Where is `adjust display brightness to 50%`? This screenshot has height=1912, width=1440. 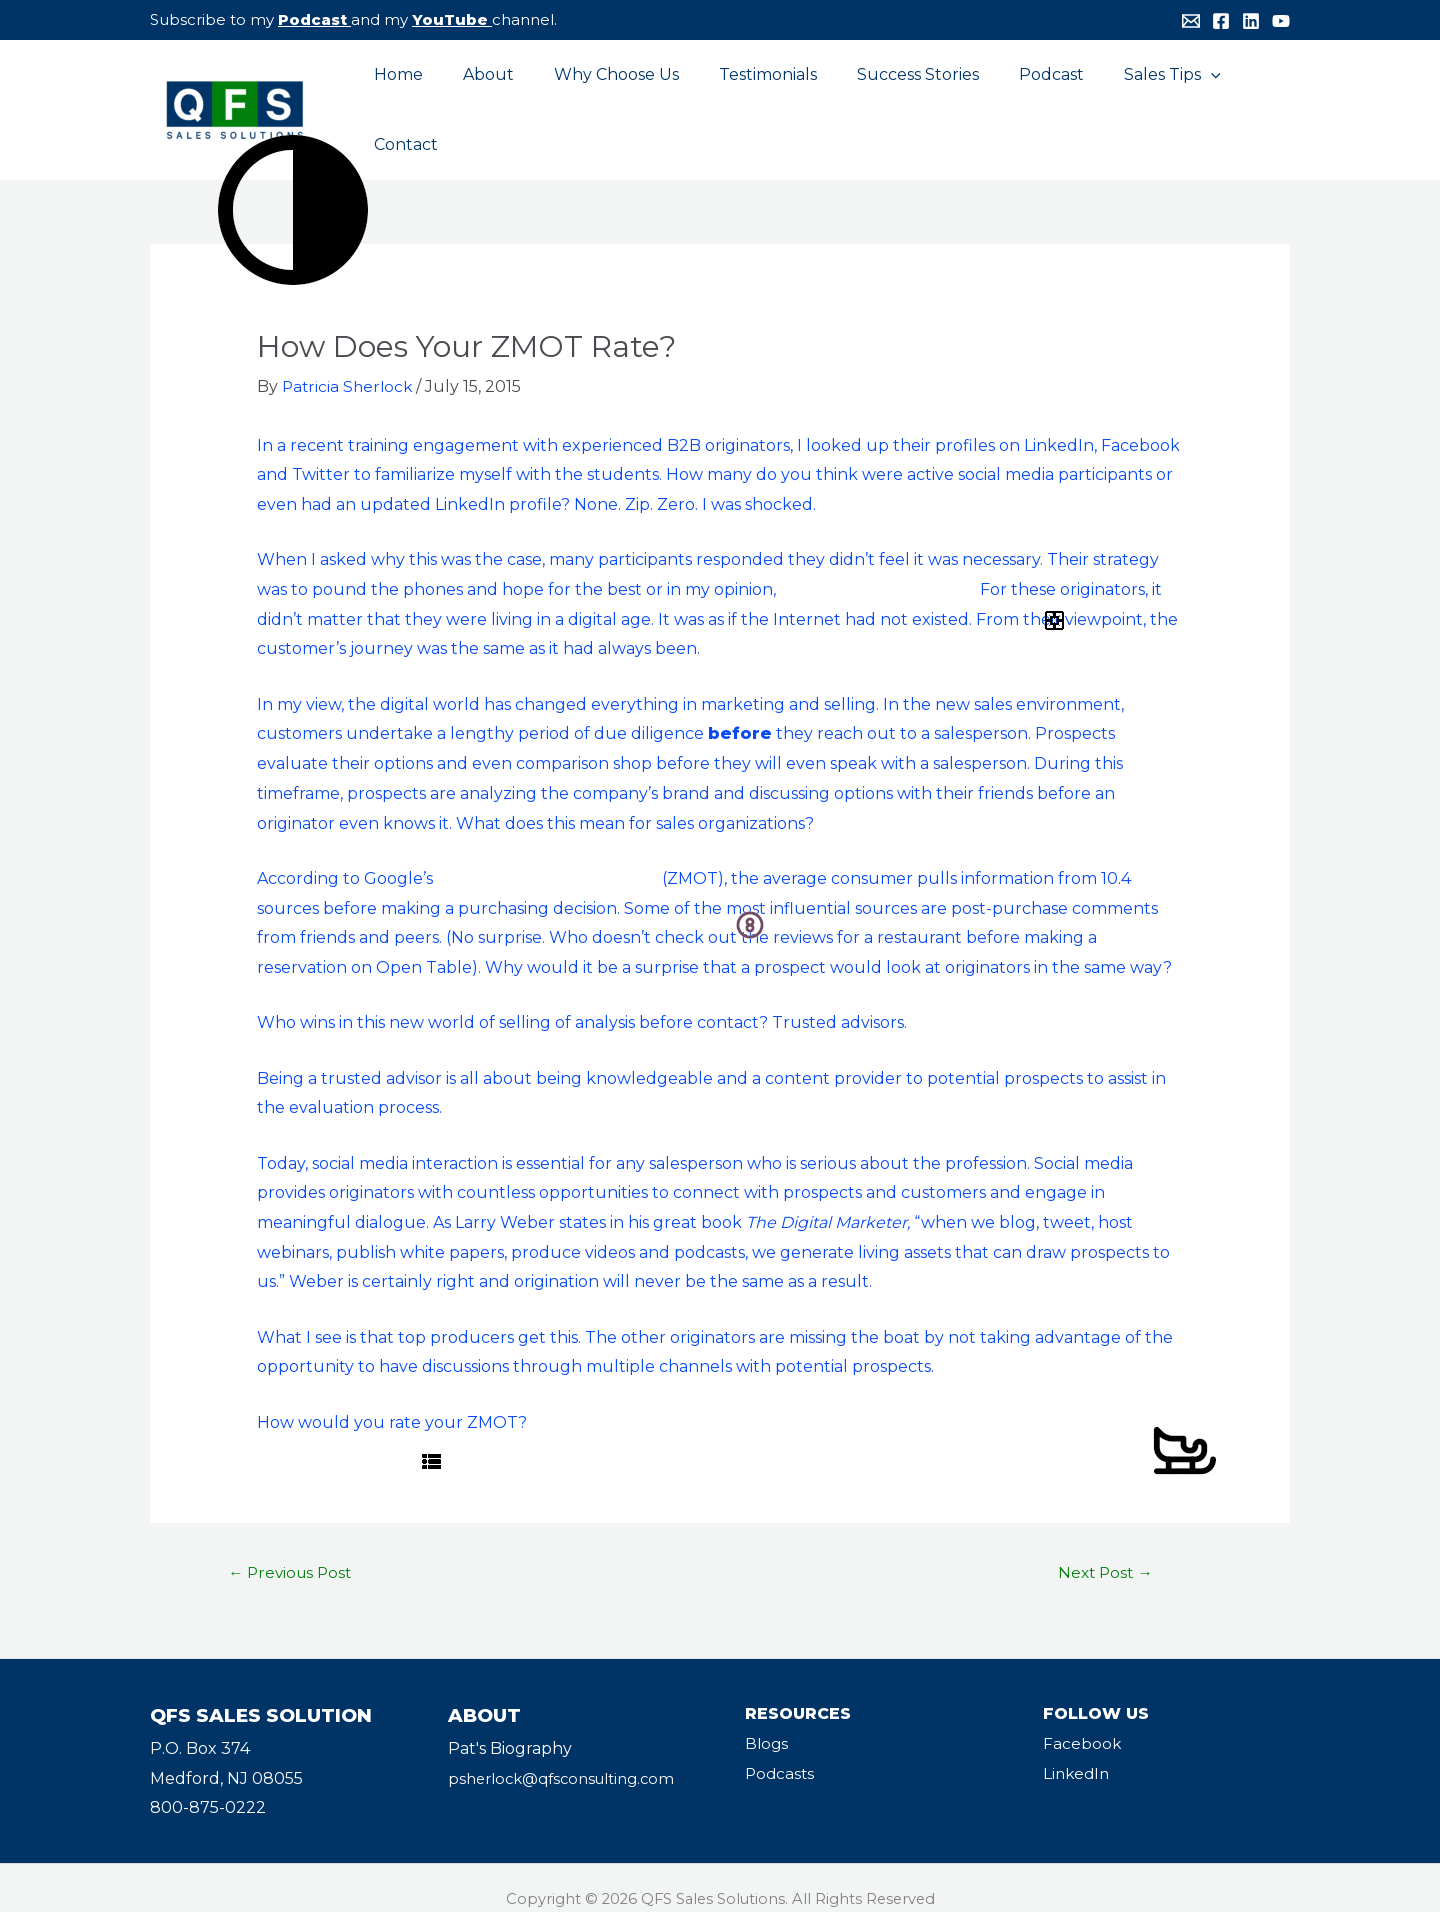 adjust display brightness to 50% is located at coordinates (293, 210).